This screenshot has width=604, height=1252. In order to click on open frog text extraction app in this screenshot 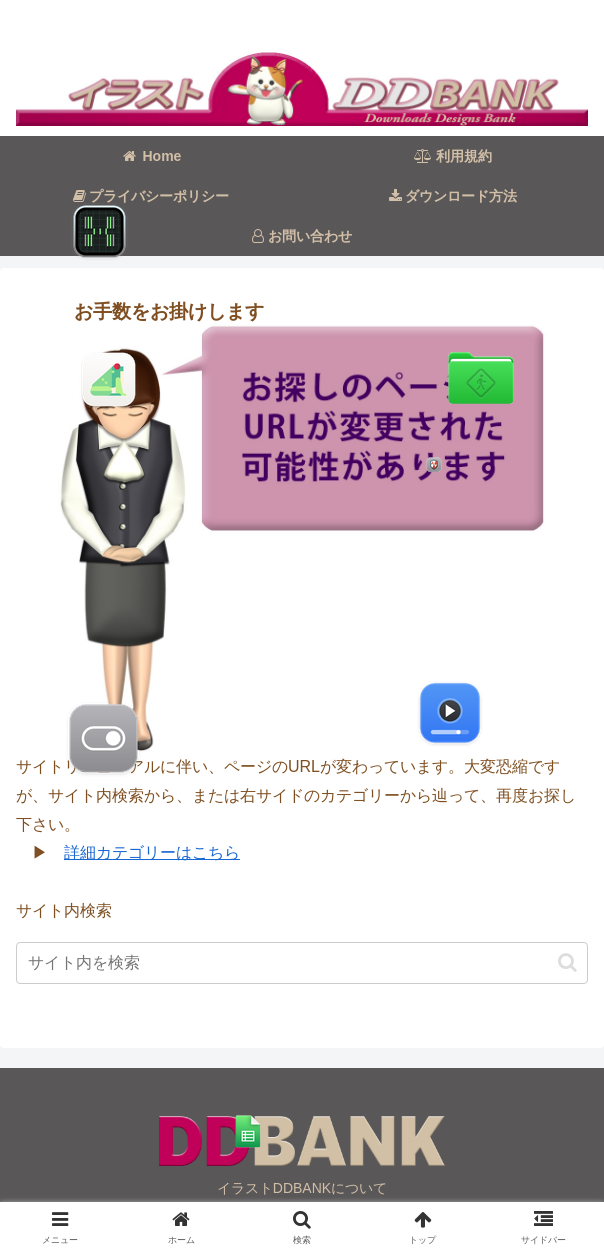, I will do `click(108, 379)`.